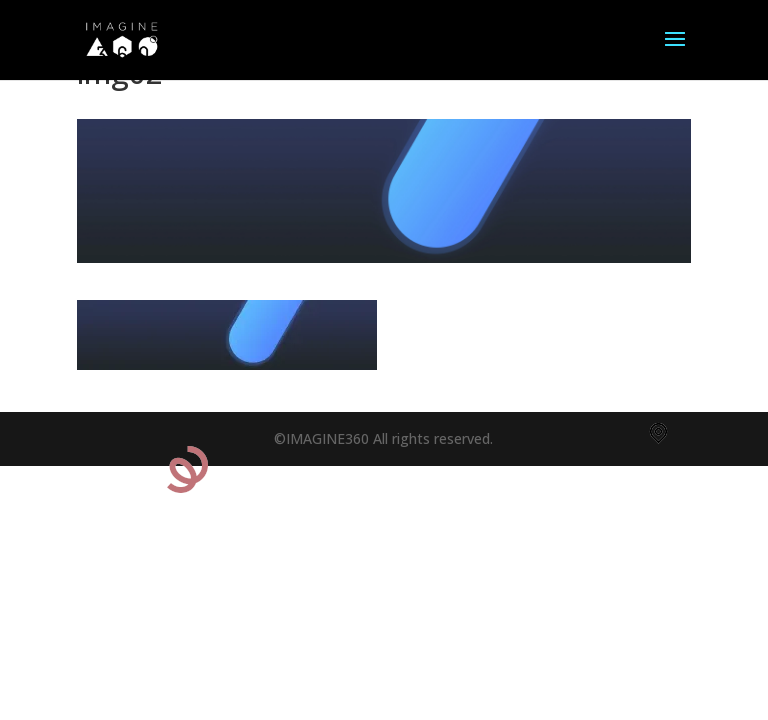 The image size is (768, 720). I want to click on spring creators platform logo, so click(187, 469).